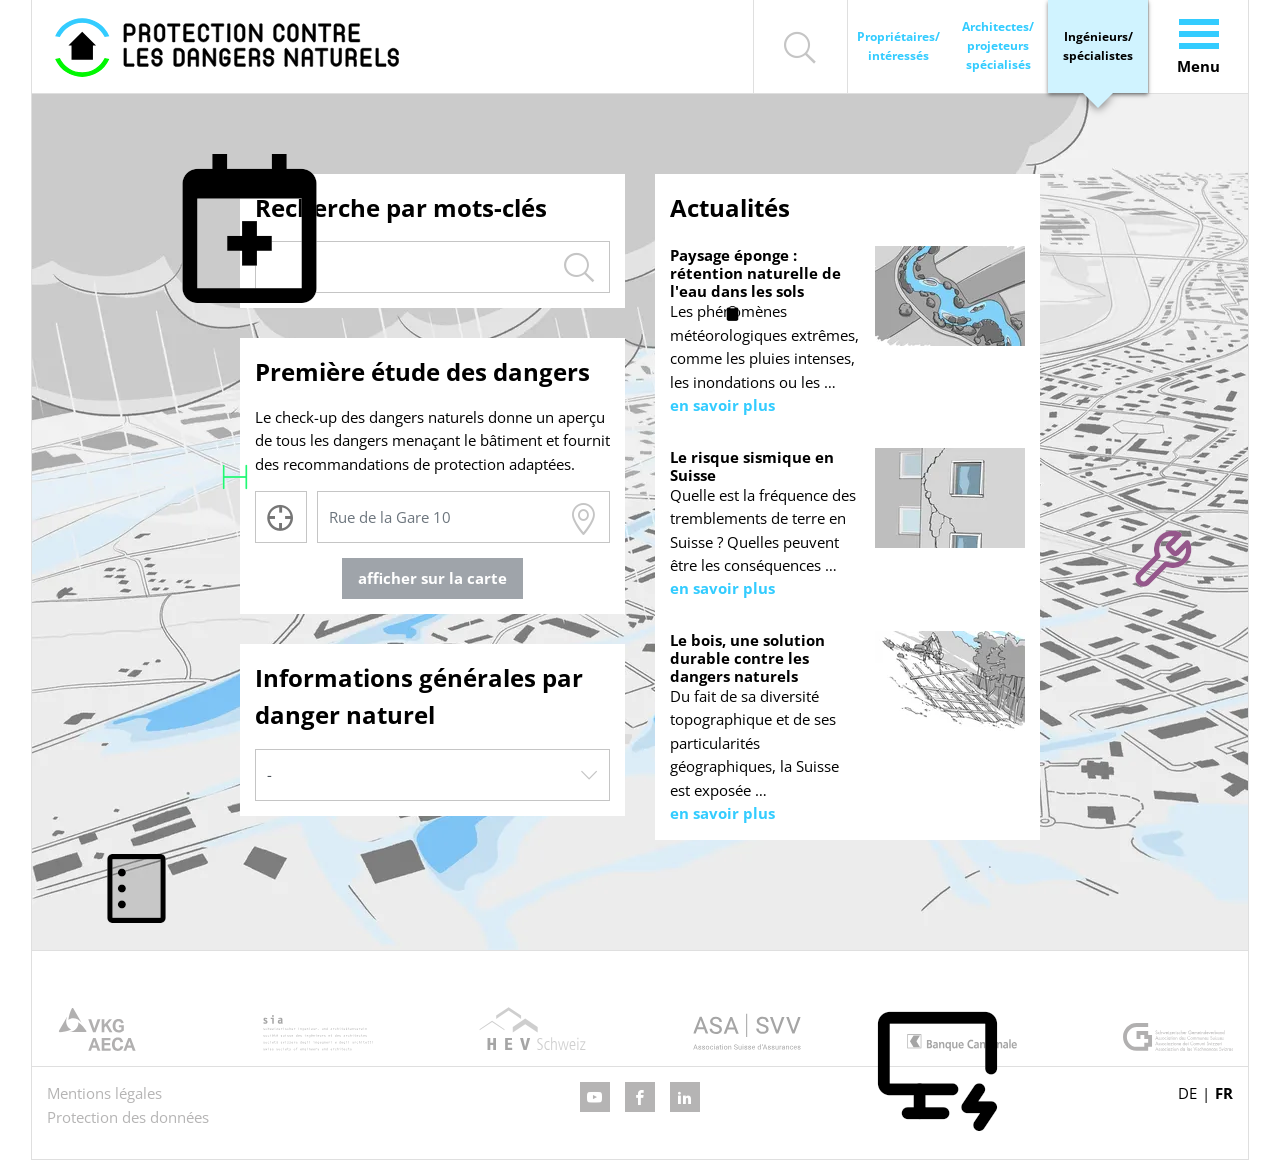  I want to click on format text as a heading, so click(235, 477).